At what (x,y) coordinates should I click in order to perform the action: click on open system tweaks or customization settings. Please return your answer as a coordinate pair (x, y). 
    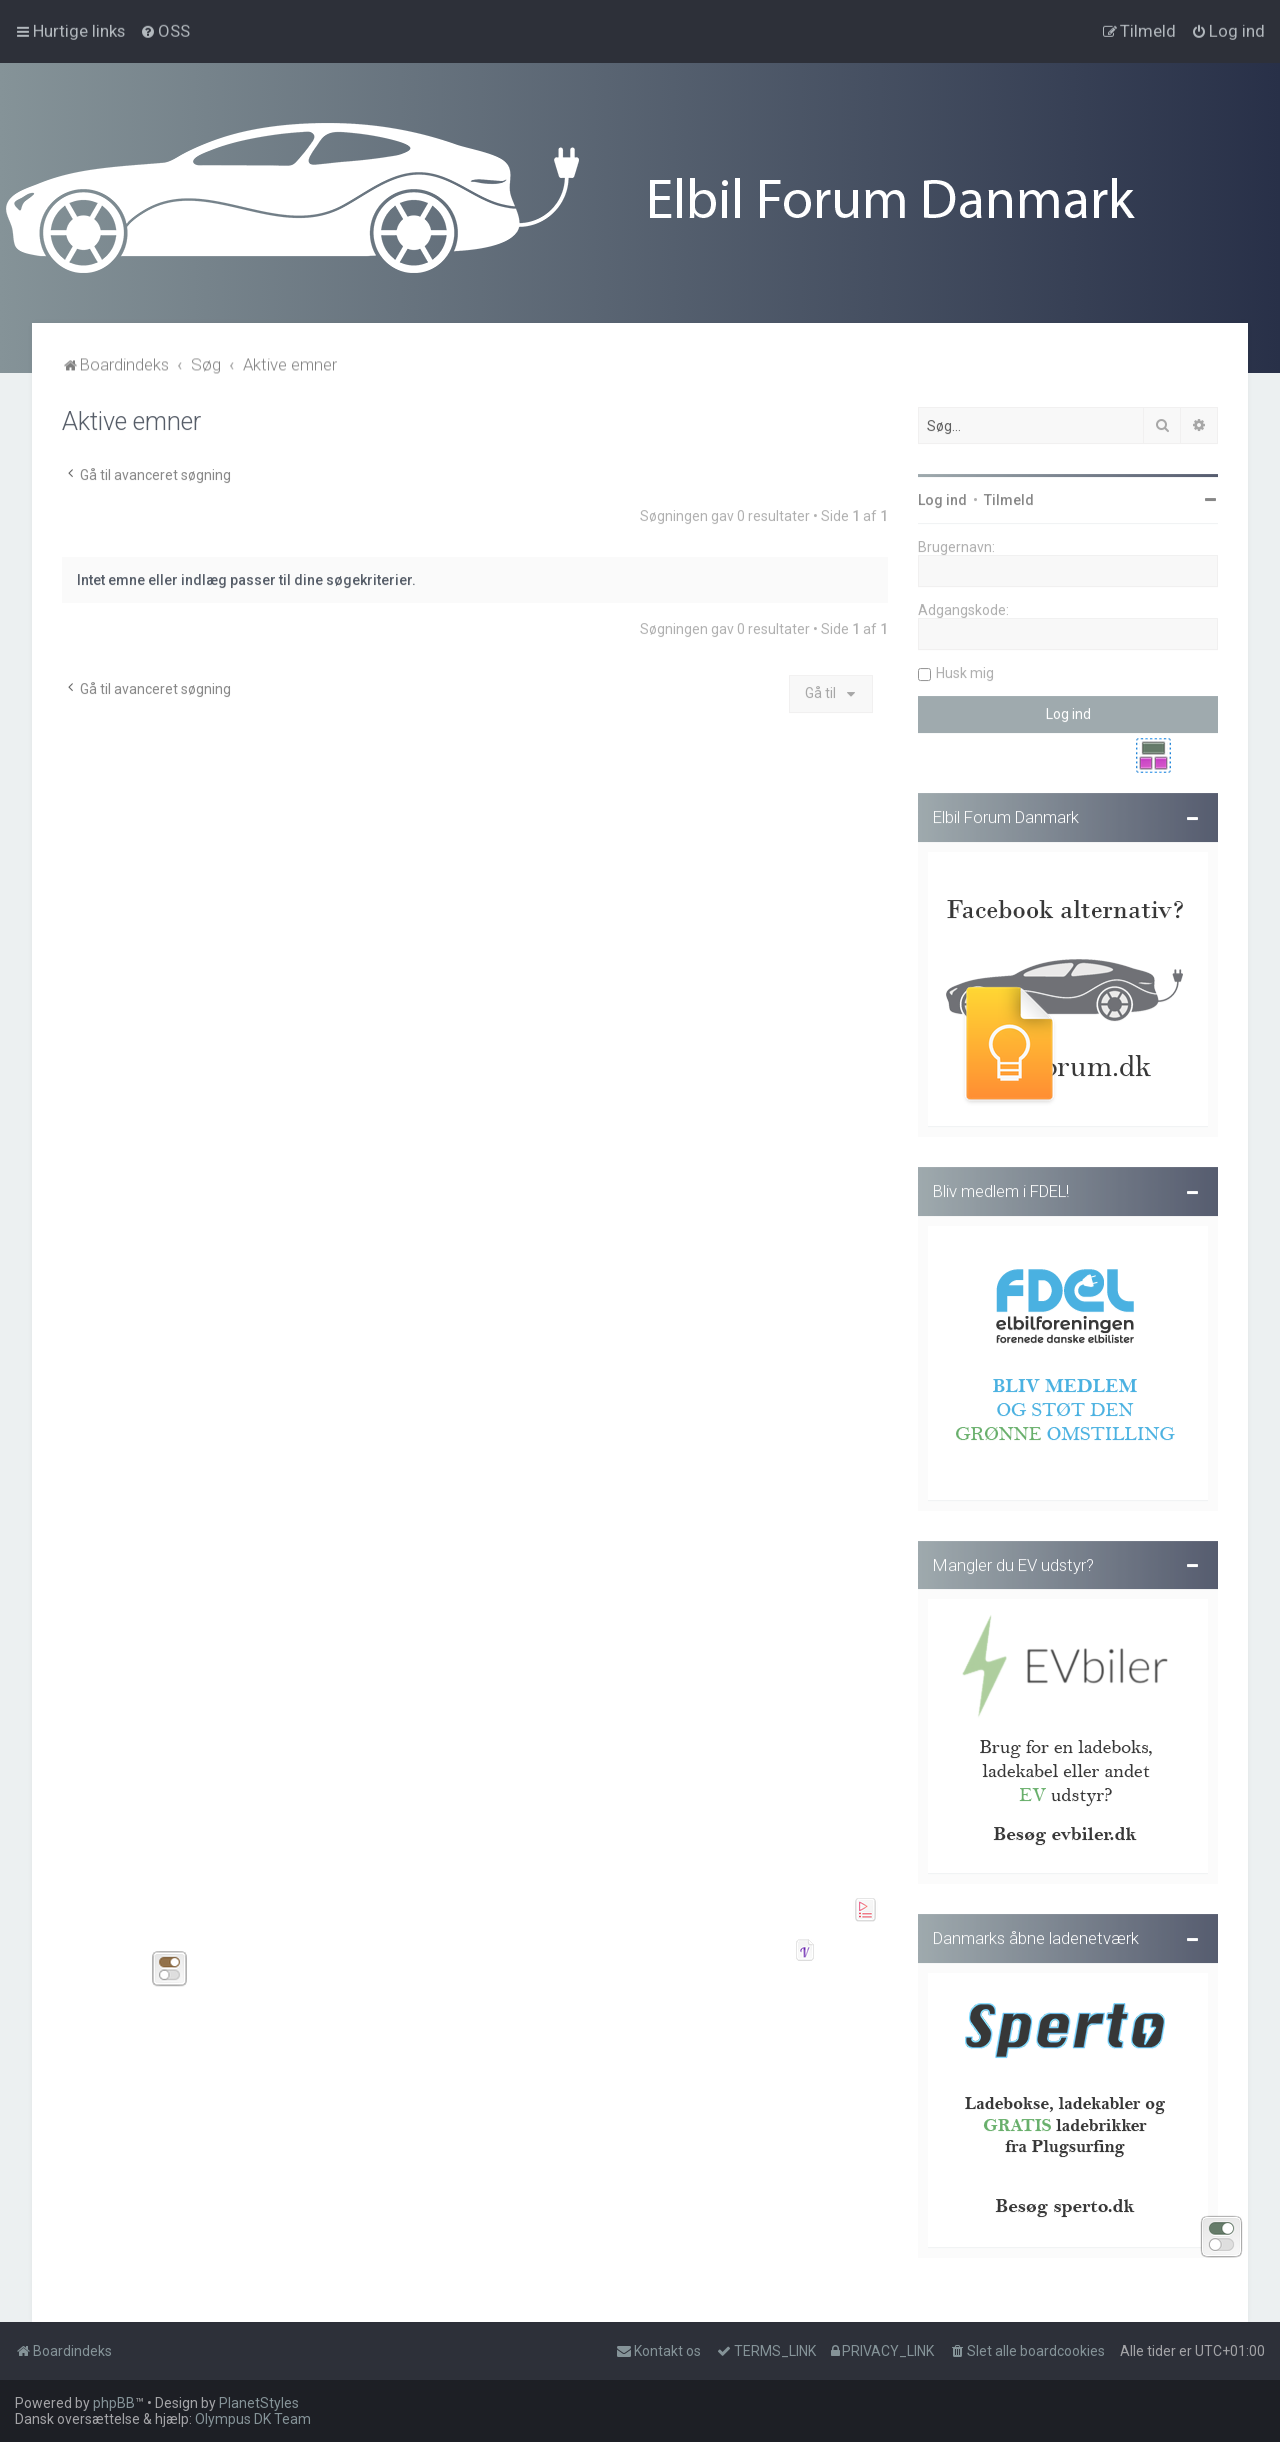
    Looking at the image, I should click on (1221, 2236).